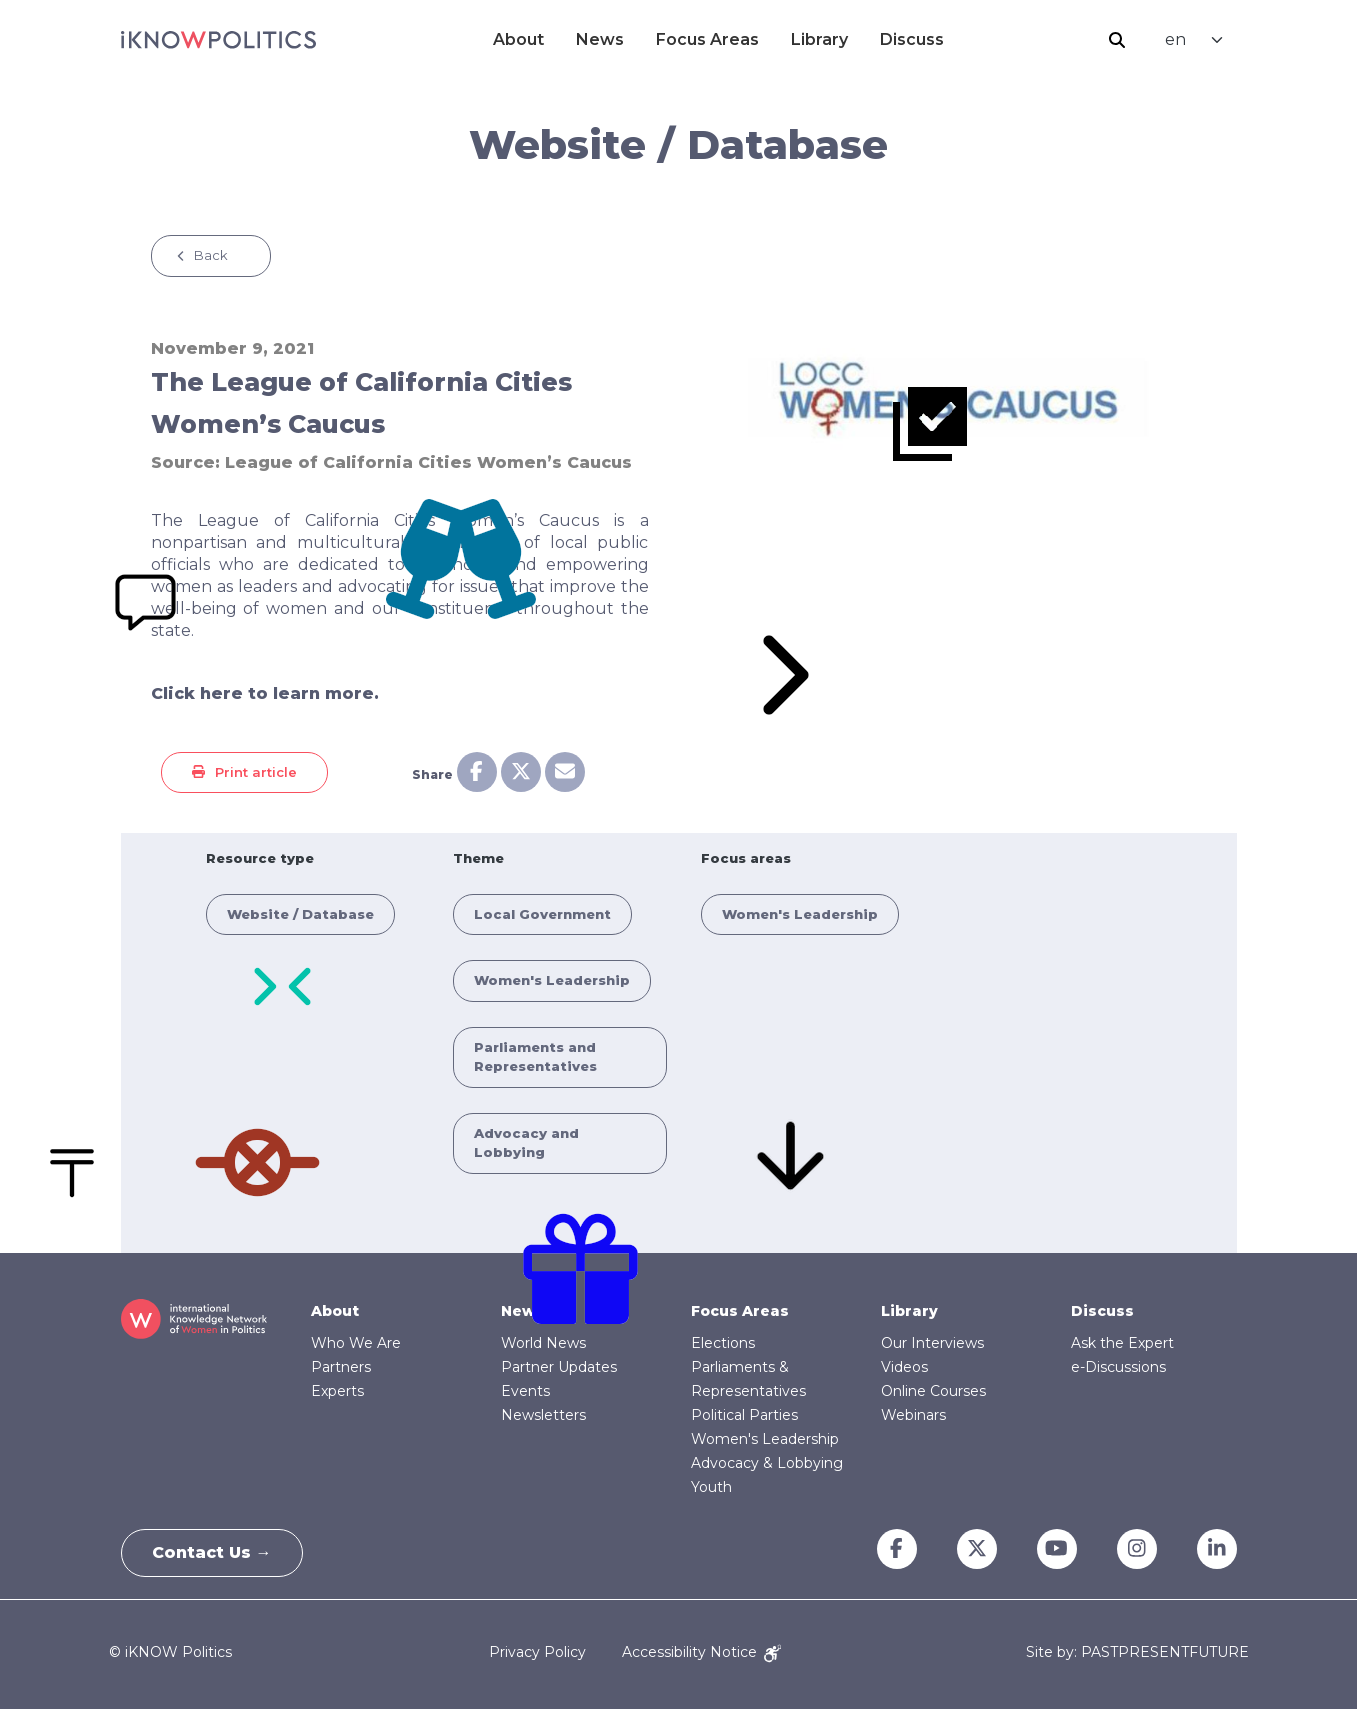 This screenshot has width=1357, height=1709. Describe the element at coordinates (72, 1171) in the screenshot. I see `display prices in kazakhstani tenge` at that location.